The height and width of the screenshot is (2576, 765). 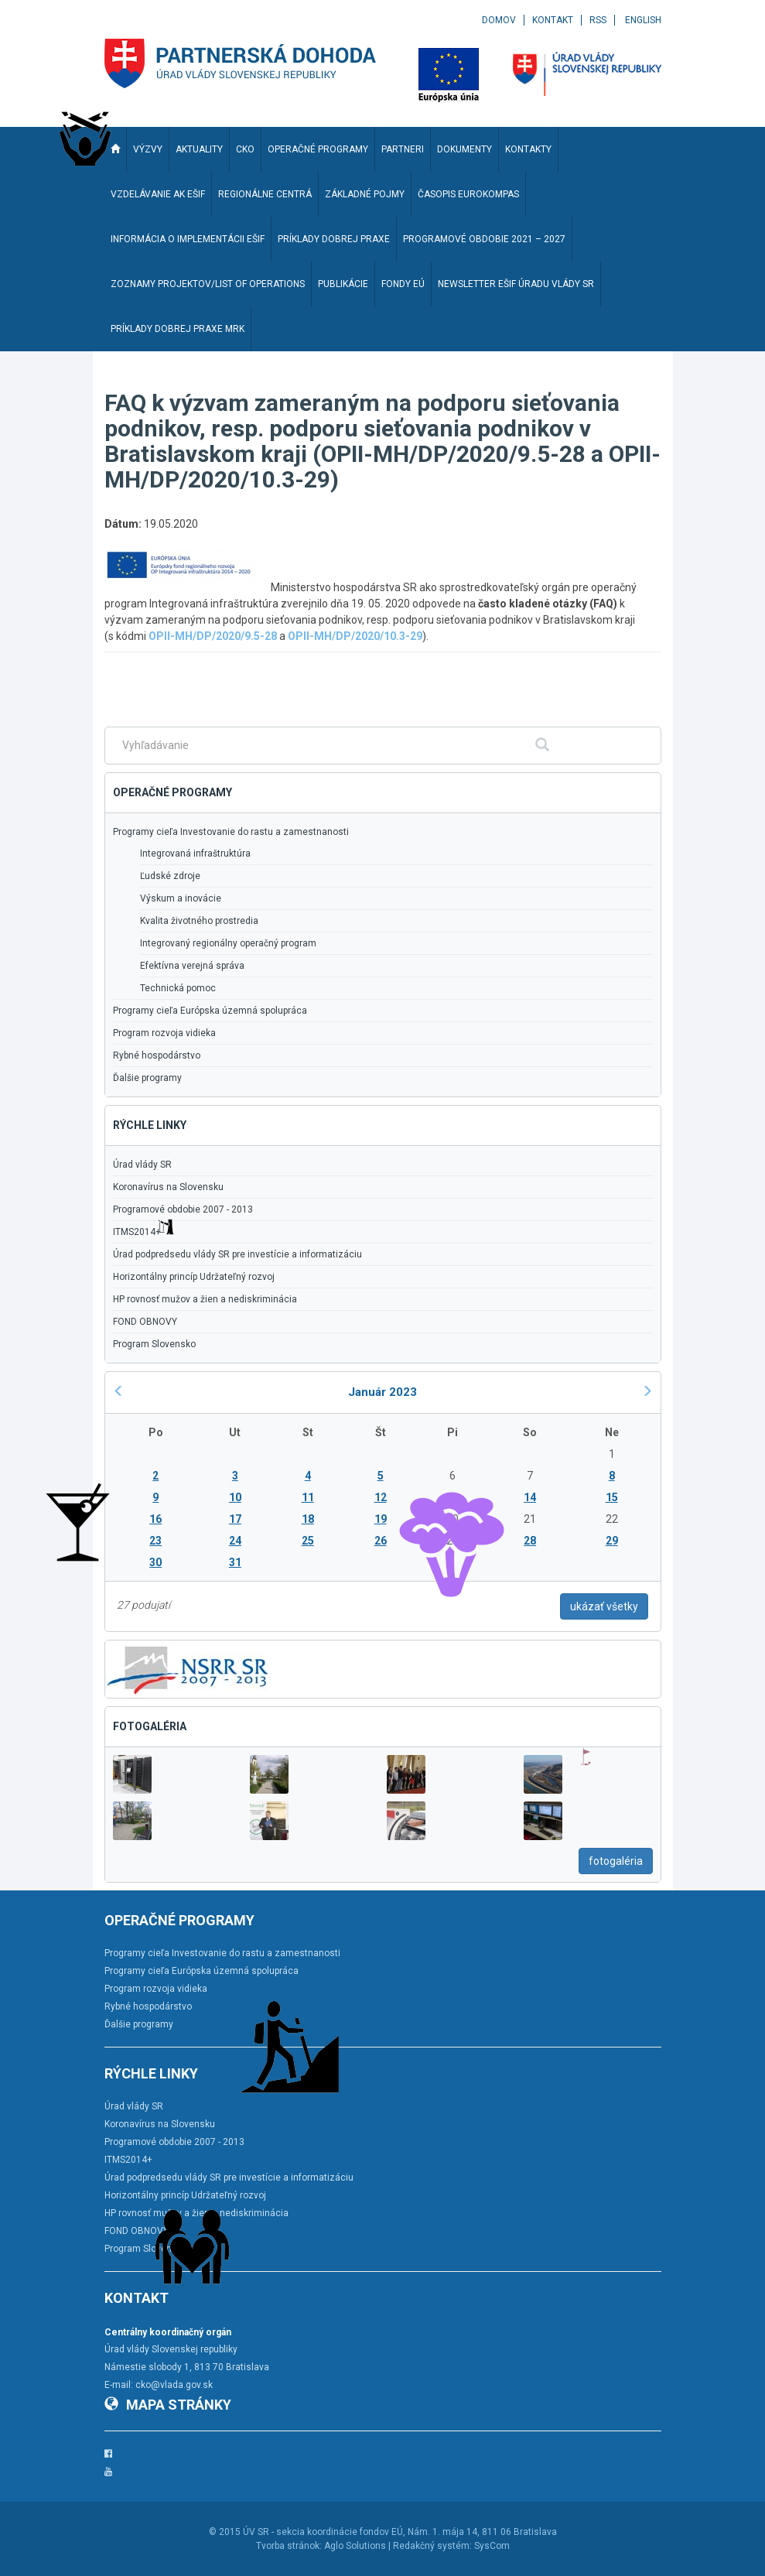 What do you see at coordinates (192, 2246) in the screenshot?
I see `indicates a romantic relationship or couple status` at bounding box center [192, 2246].